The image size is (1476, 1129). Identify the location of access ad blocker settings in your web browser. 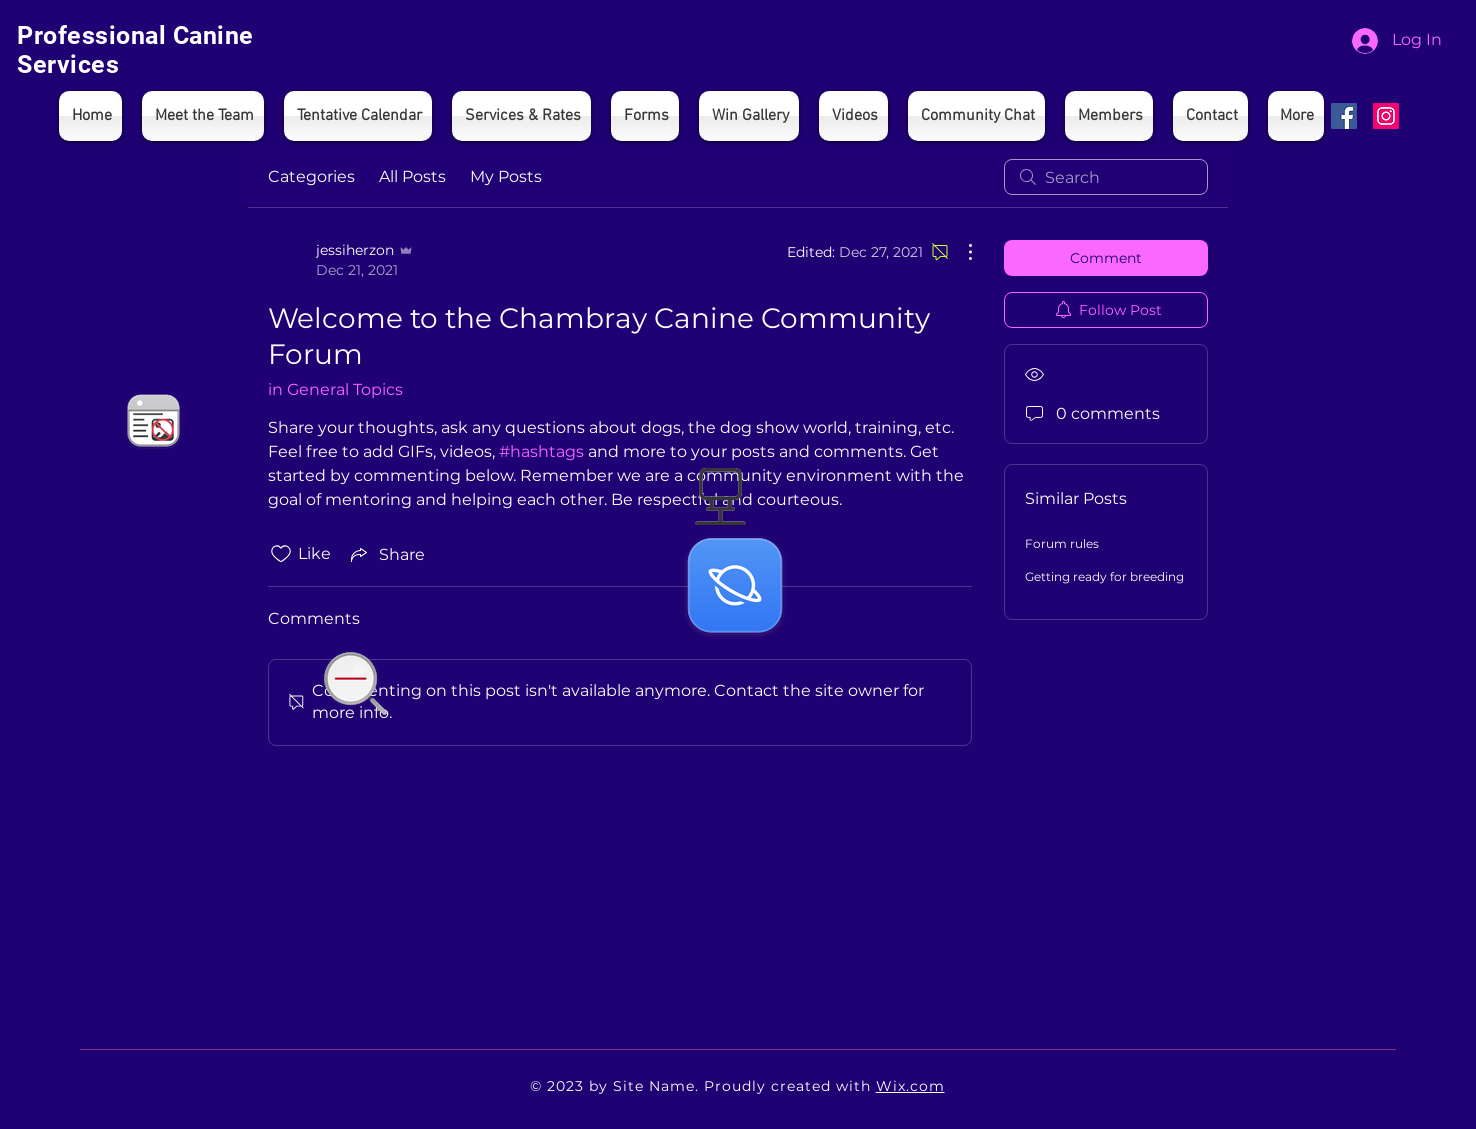
(153, 421).